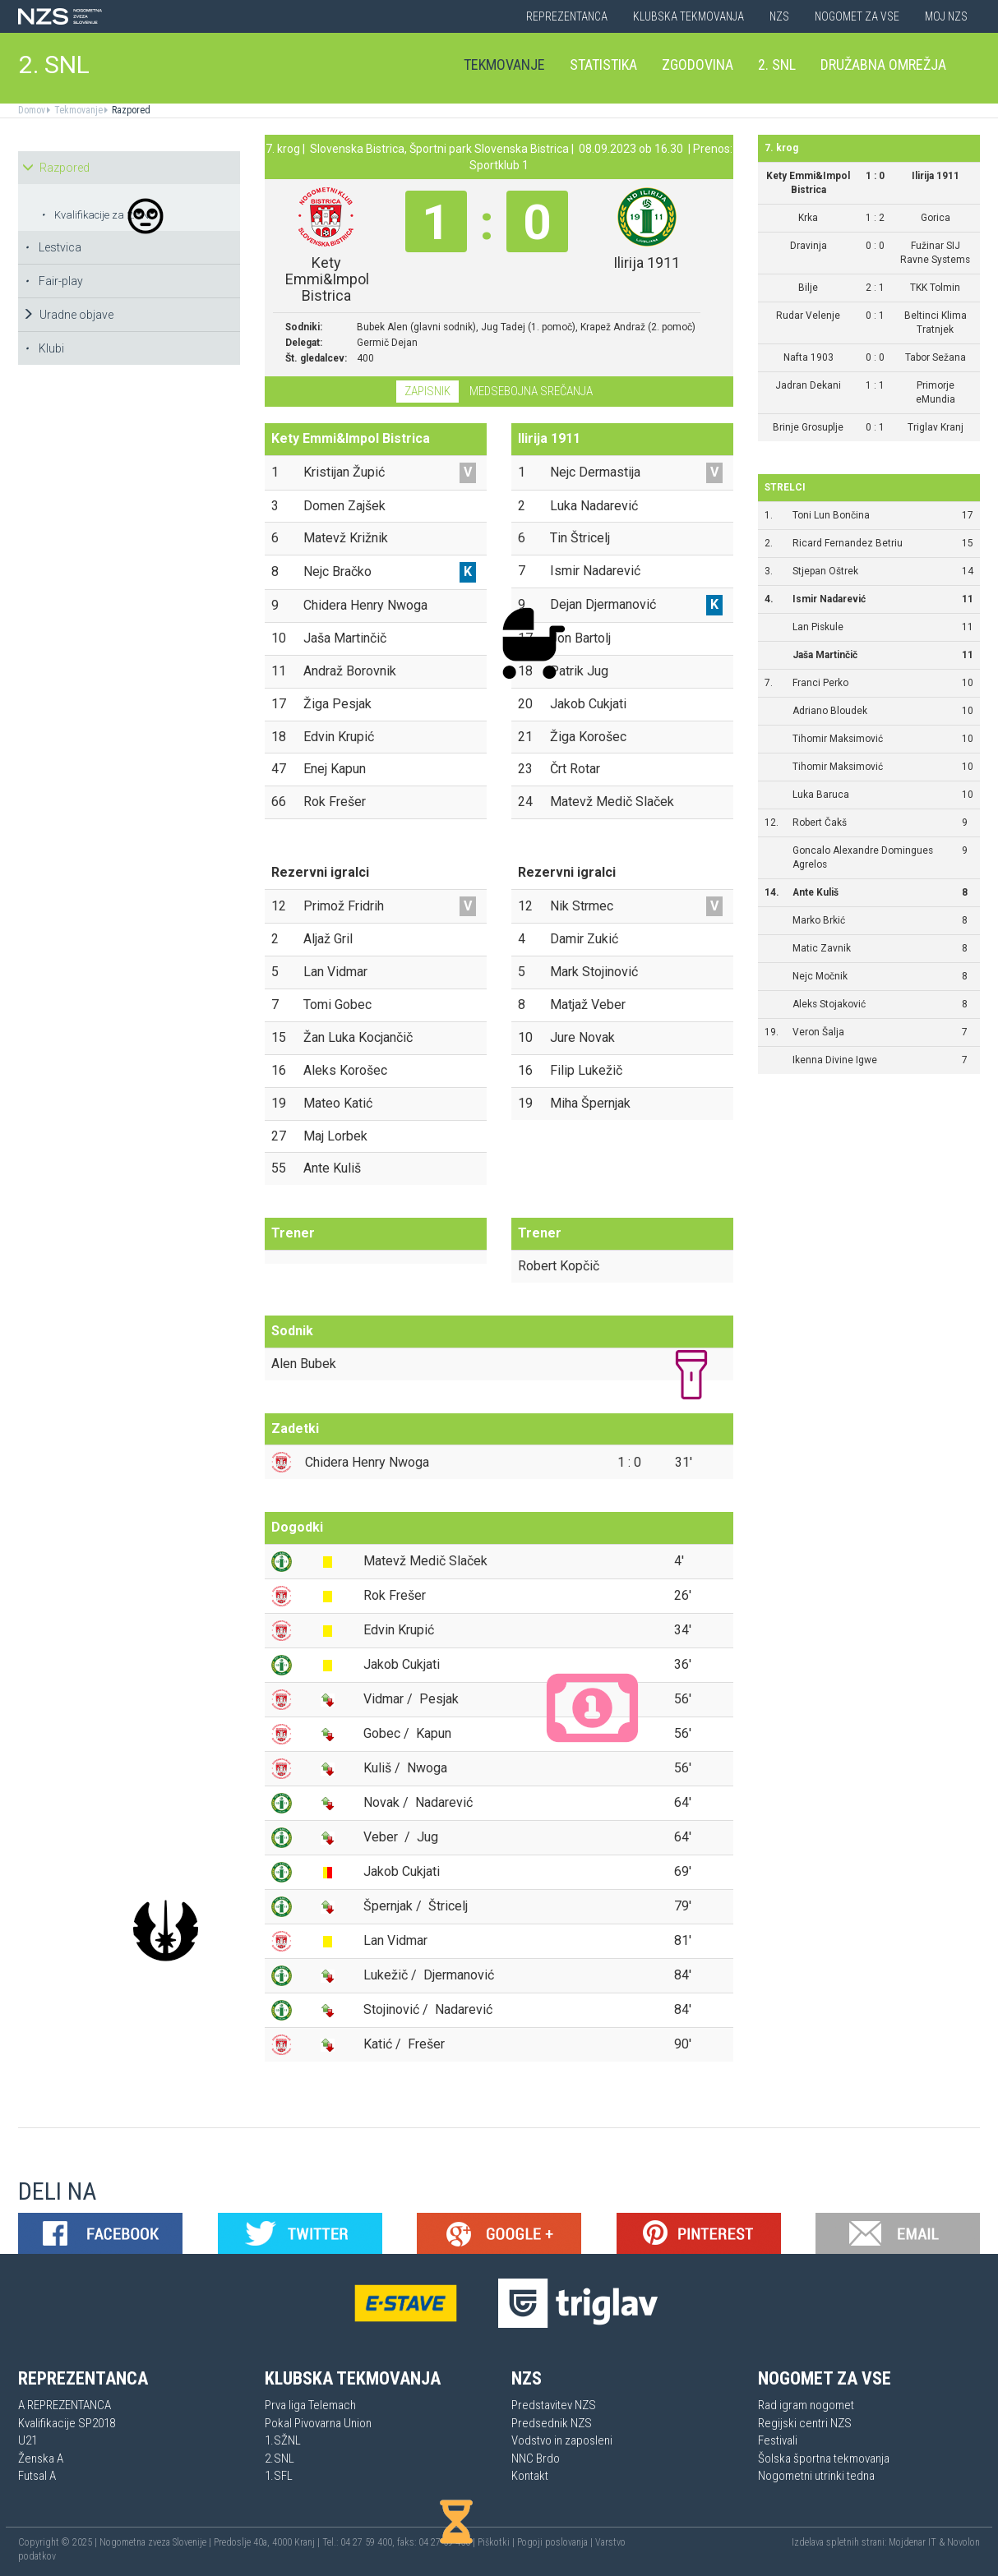  What do you see at coordinates (691, 1375) in the screenshot?
I see `toggle flashlight on or off` at bounding box center [691, 1375].